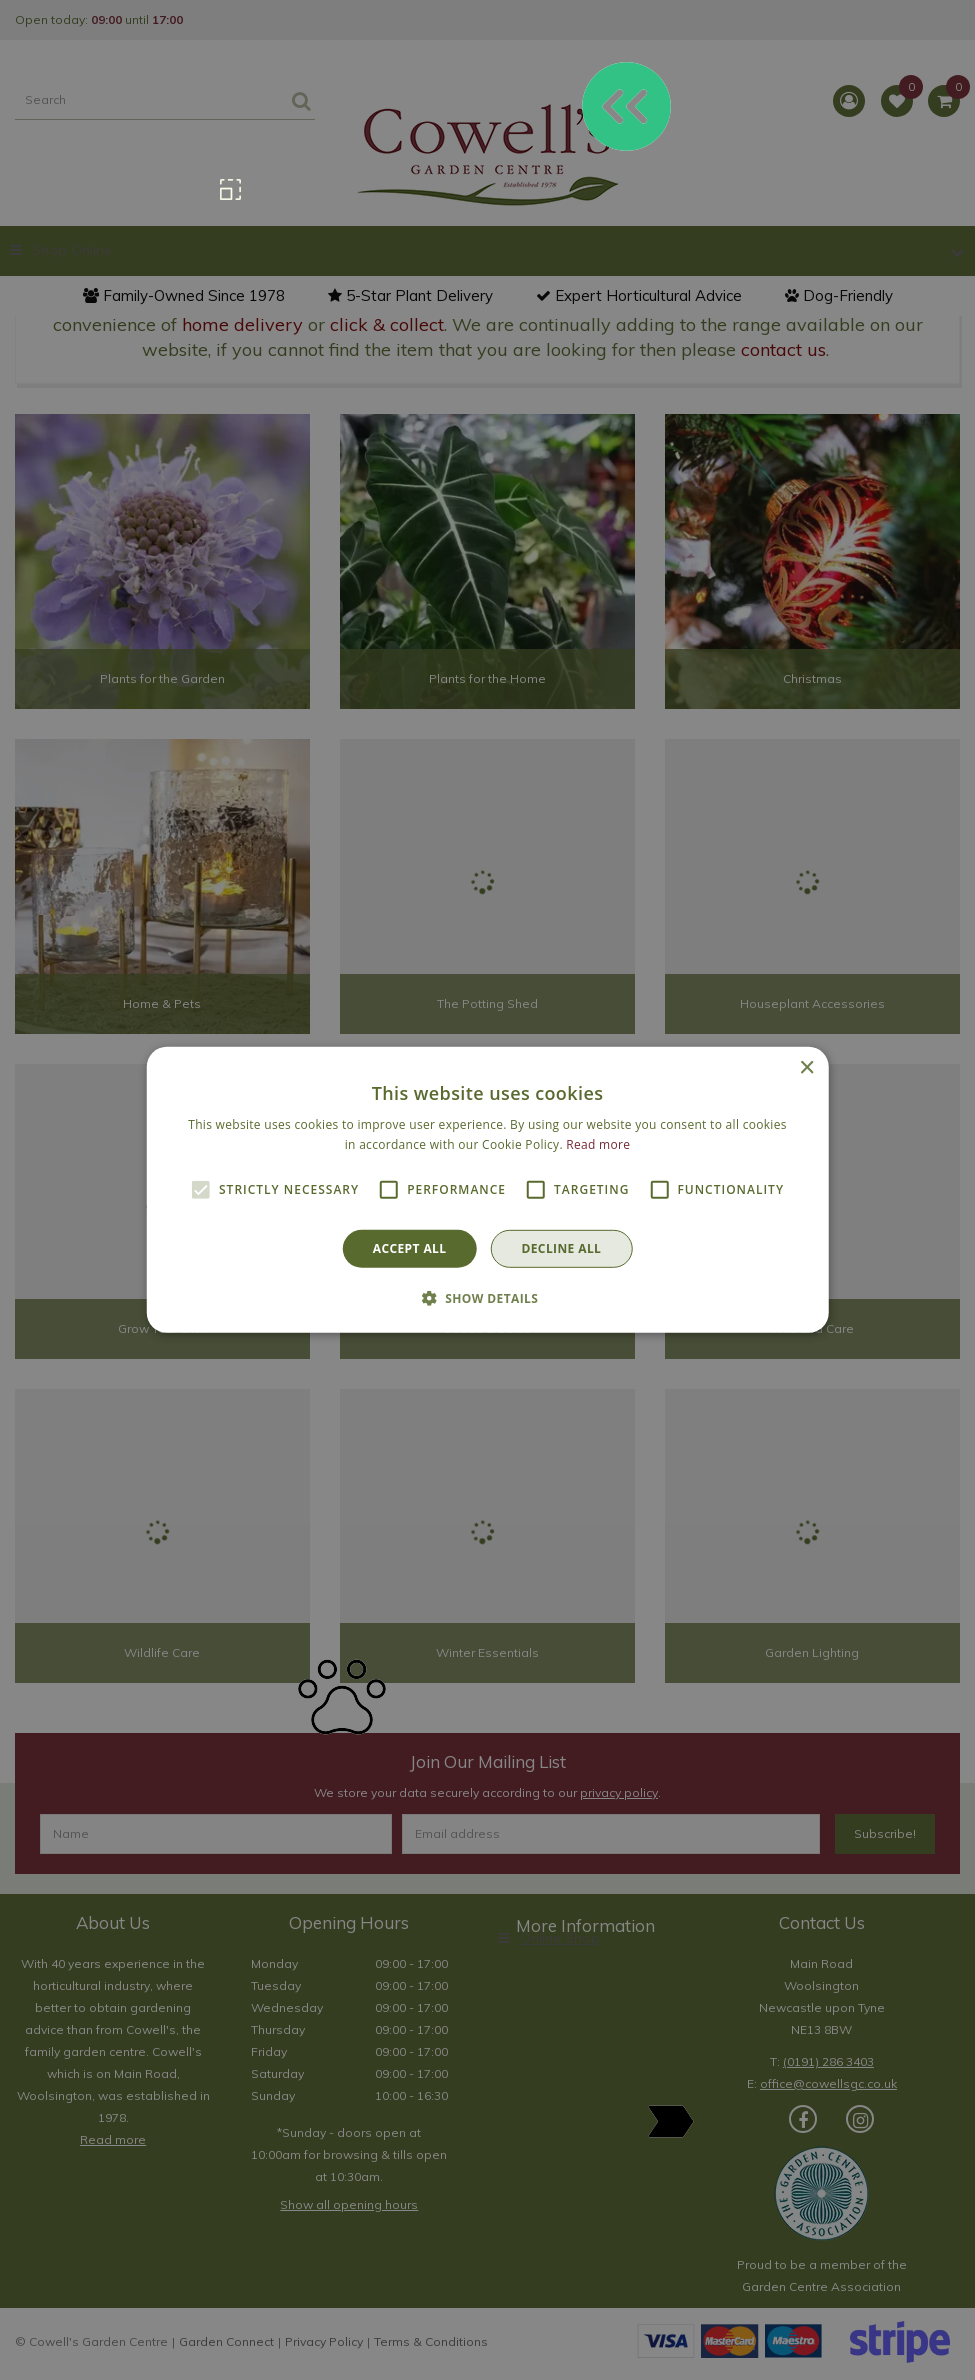 The height and width of the screenshot is (2380, 975). What do you see at coordinates (669, 2121) in the screenshot?
I see `apply a label or tag to an item` at bounding box center [669, 2121].